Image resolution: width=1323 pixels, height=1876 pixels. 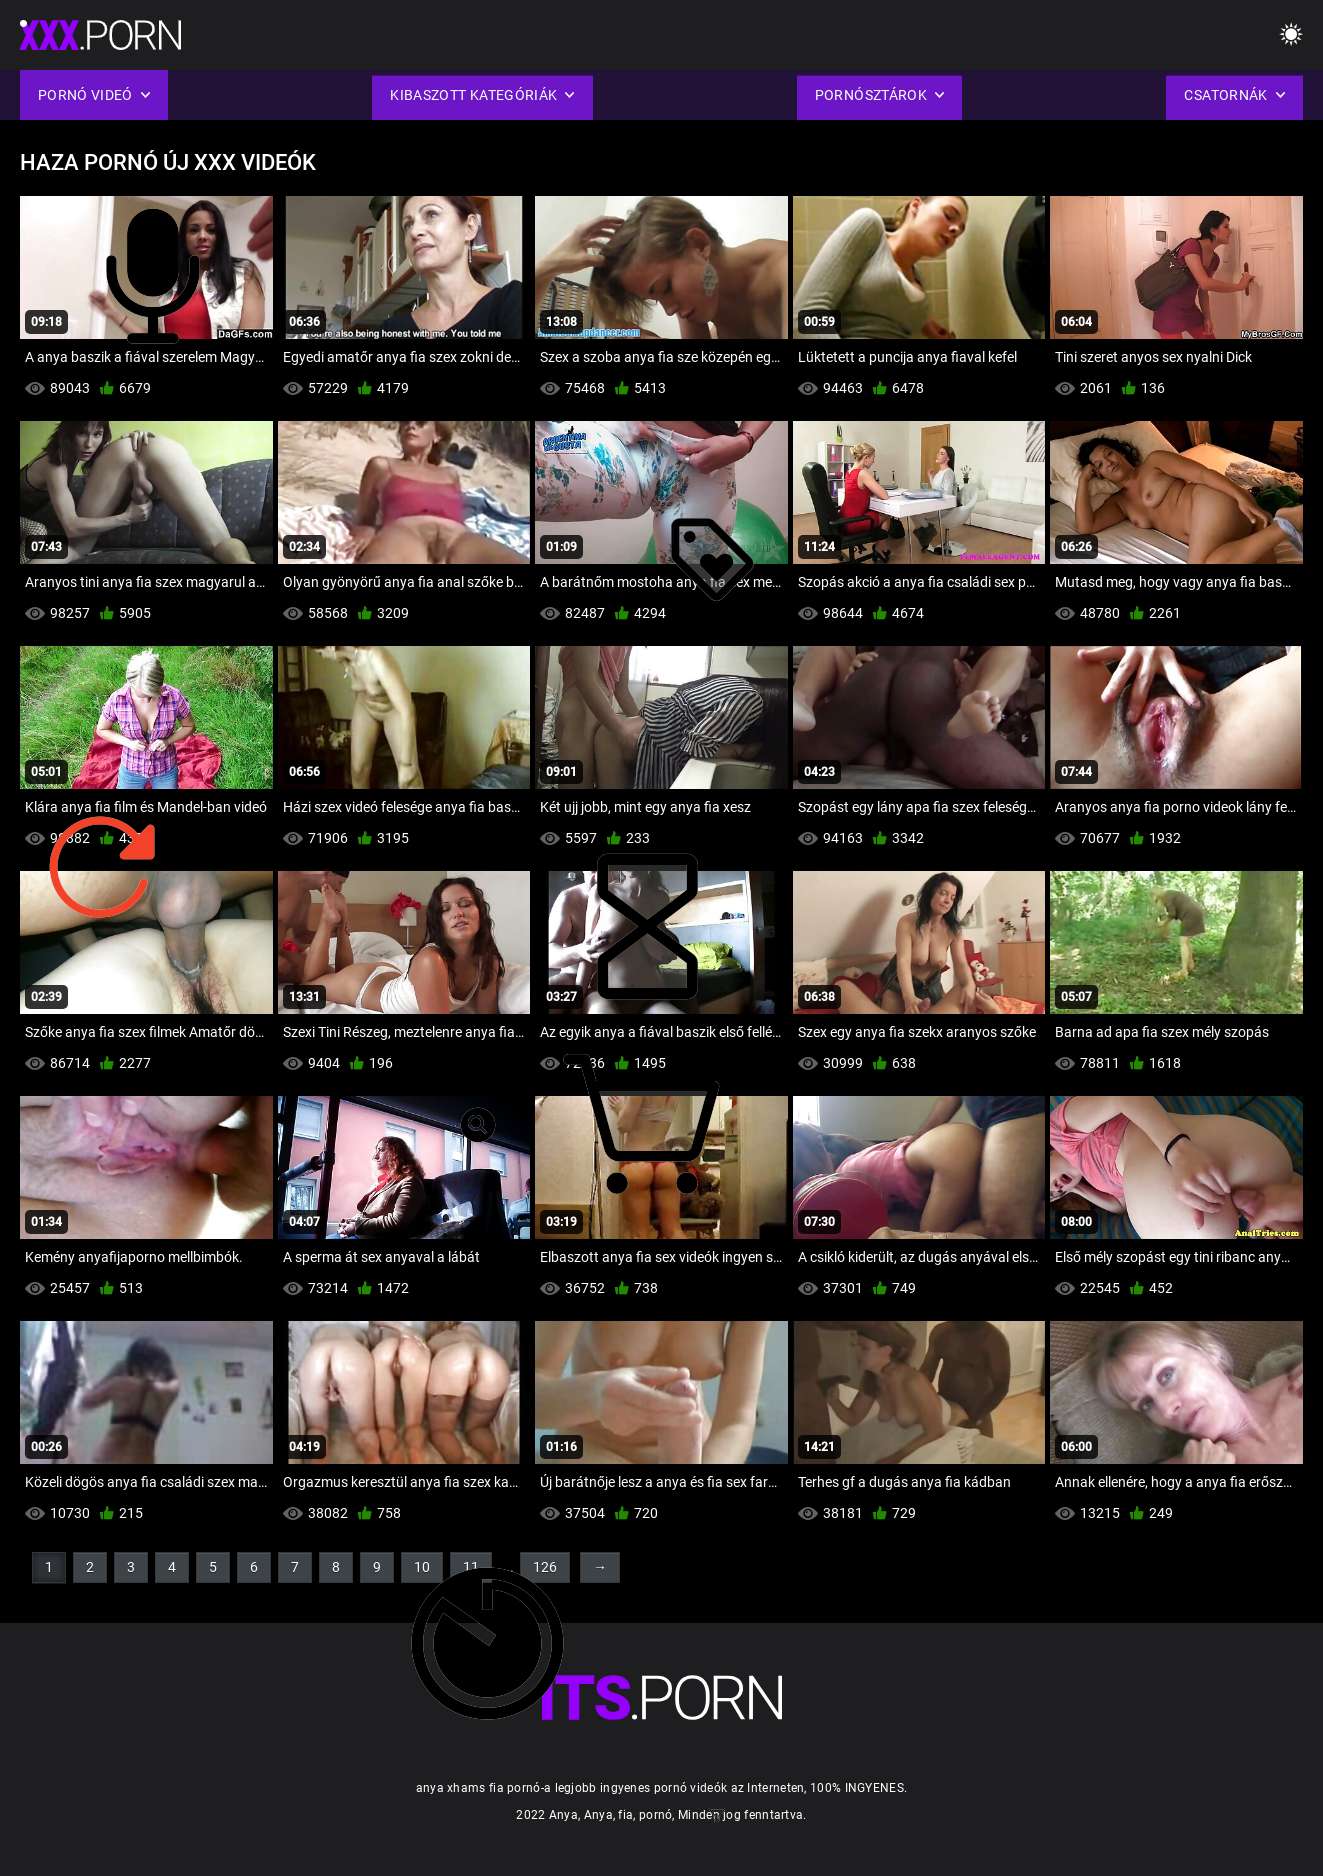 What do you see at coordinates (644, 1124) in the screenshot?
I see `view your shopping cart` at bounding box center [644, 1124].